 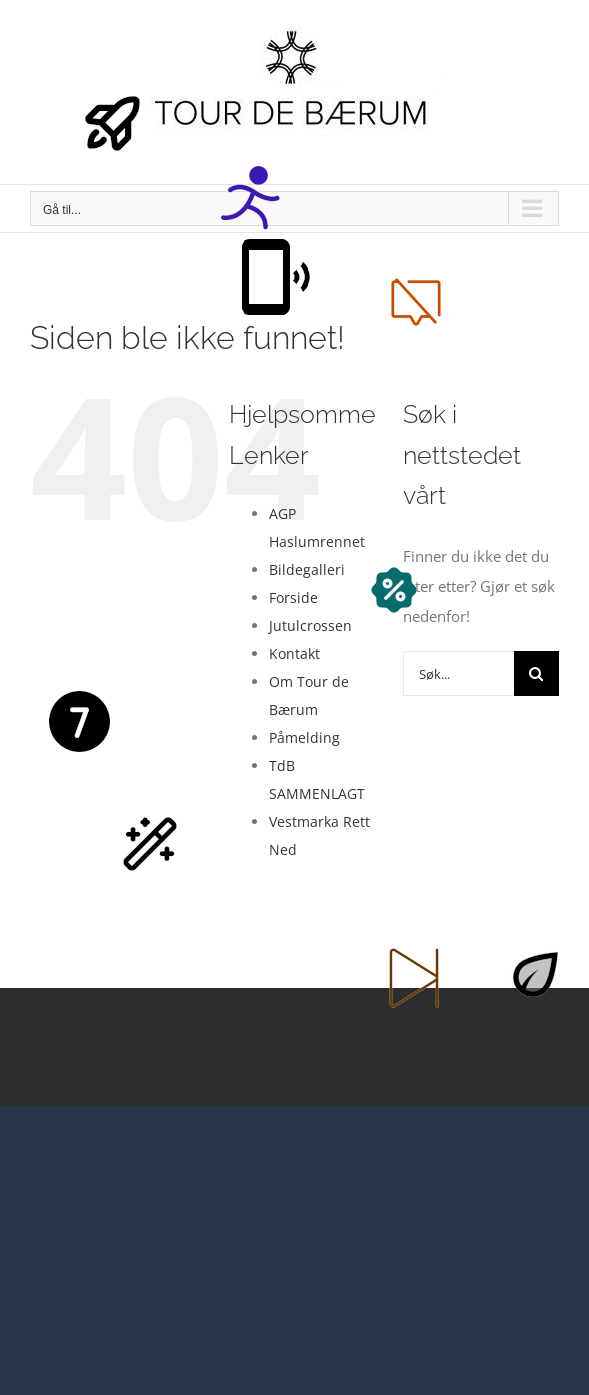 What do you see at coordinates (113, 122) in the screenshot?
I see `launch or deploy a project` at bounding box center [113, 122].